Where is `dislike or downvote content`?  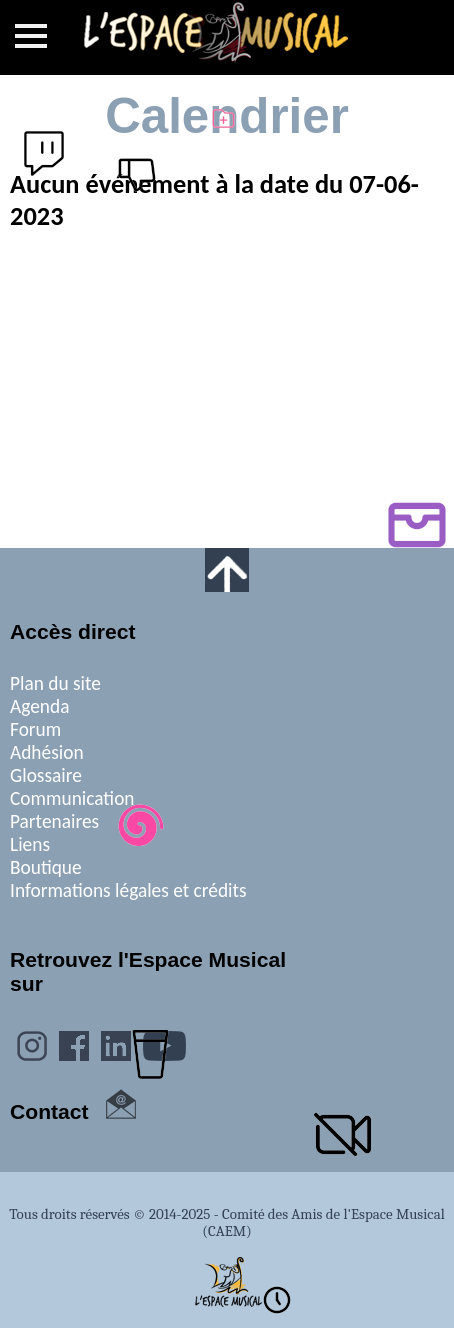 dislike or downvote content is located at coordinates (137, 173).